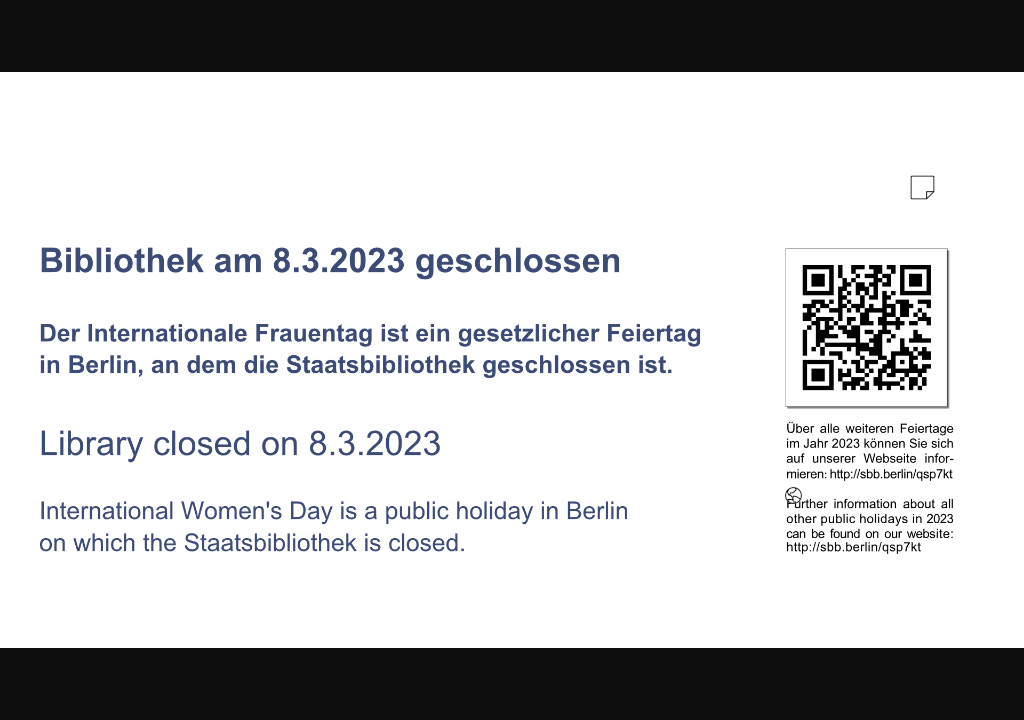 The height and width of the screenshot is (720, 1024). Describe the element at coordinates (922, 187) in the screenshot. I see `create a new note` at that location.